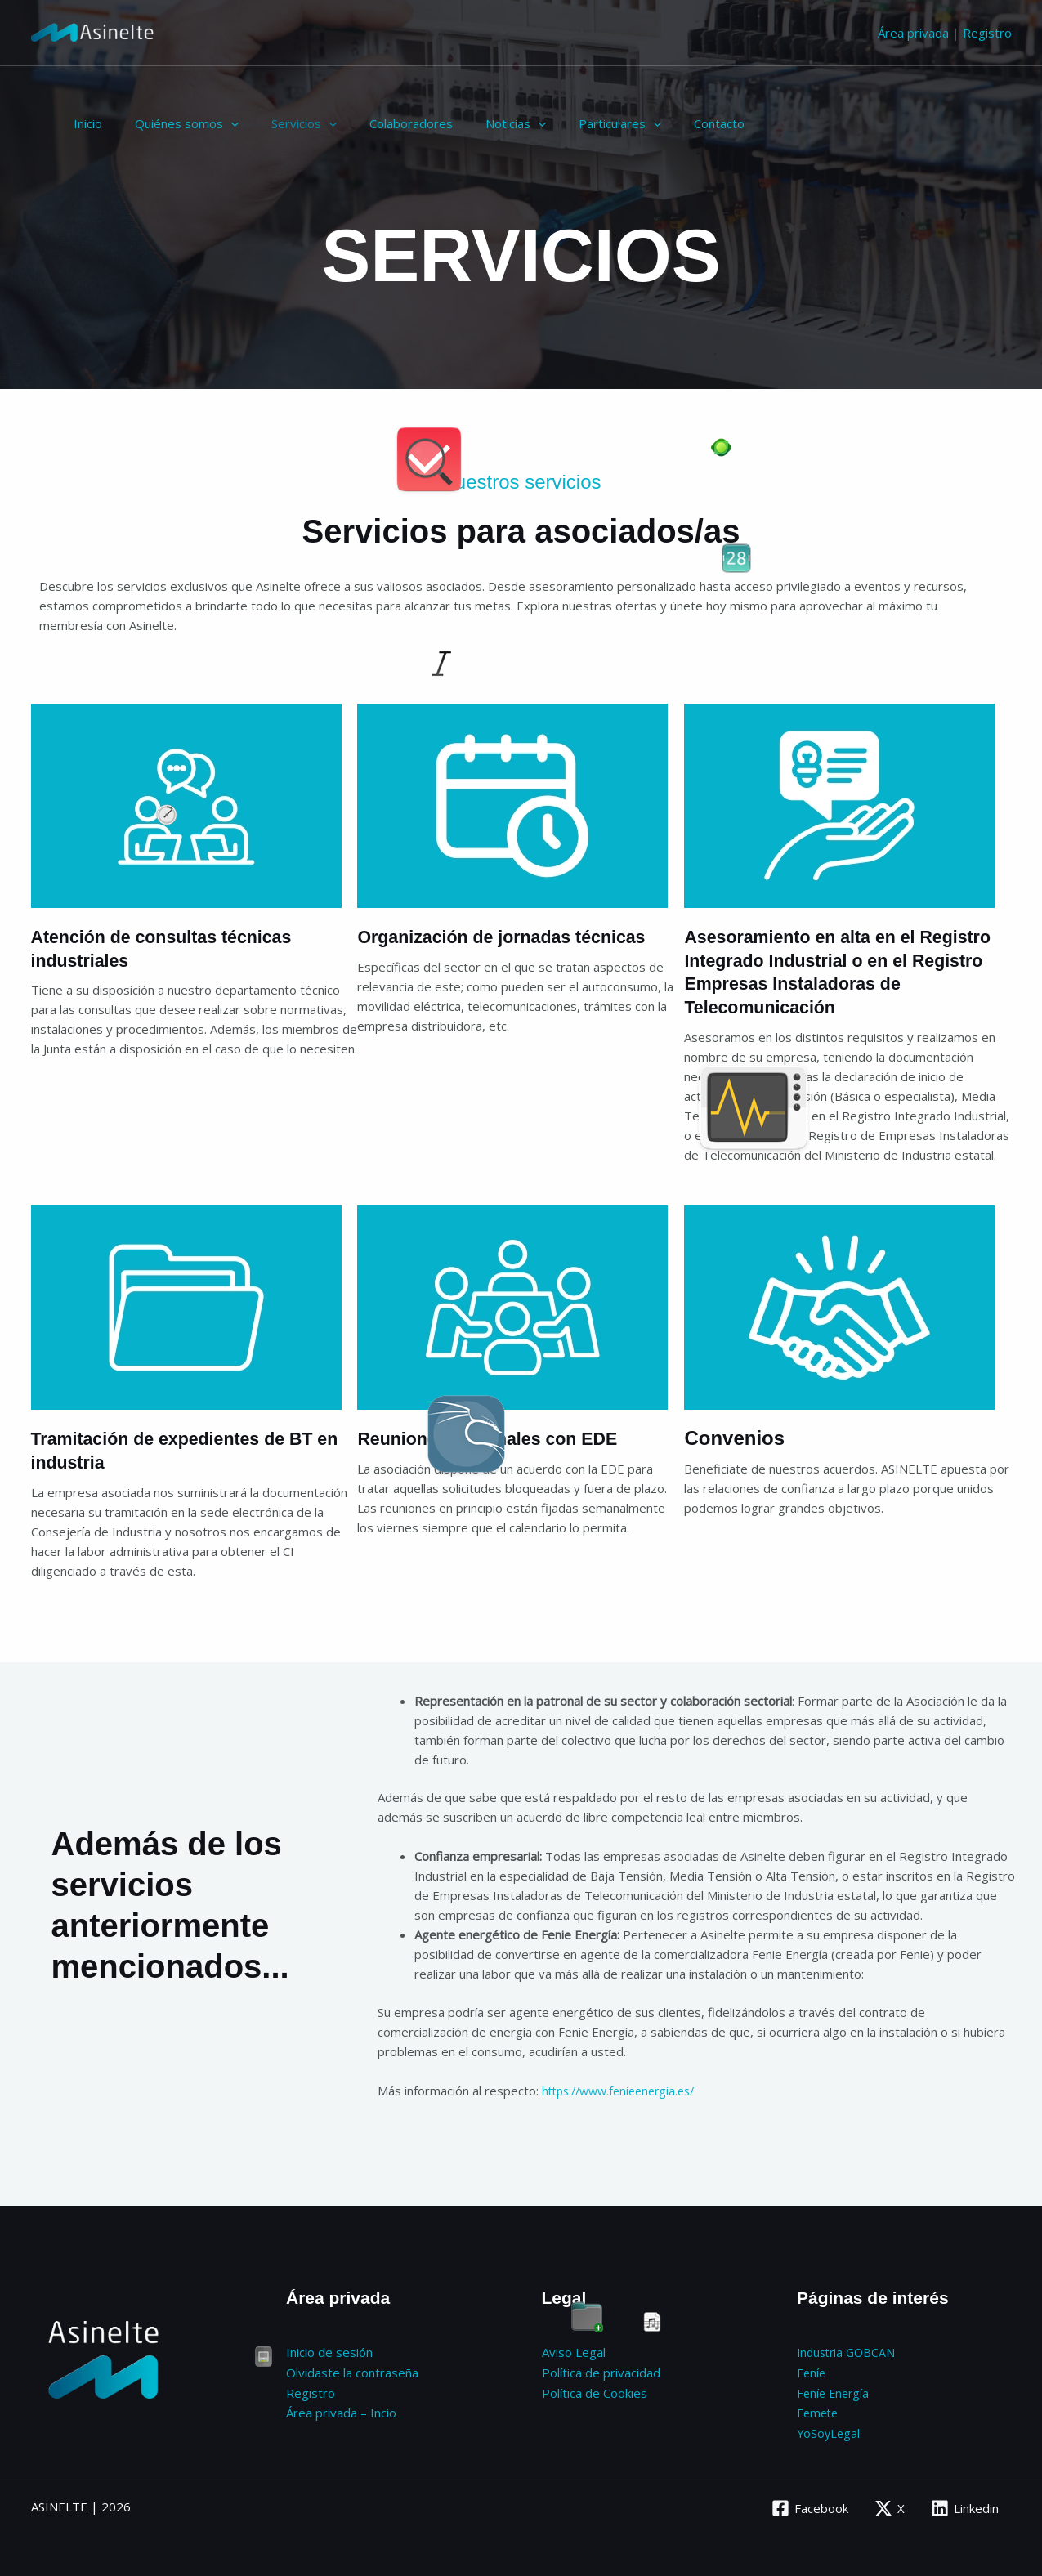  Describe the element at coordinates (652, 2322) in the screenshot. I see `an iMelody audio file` at that location.